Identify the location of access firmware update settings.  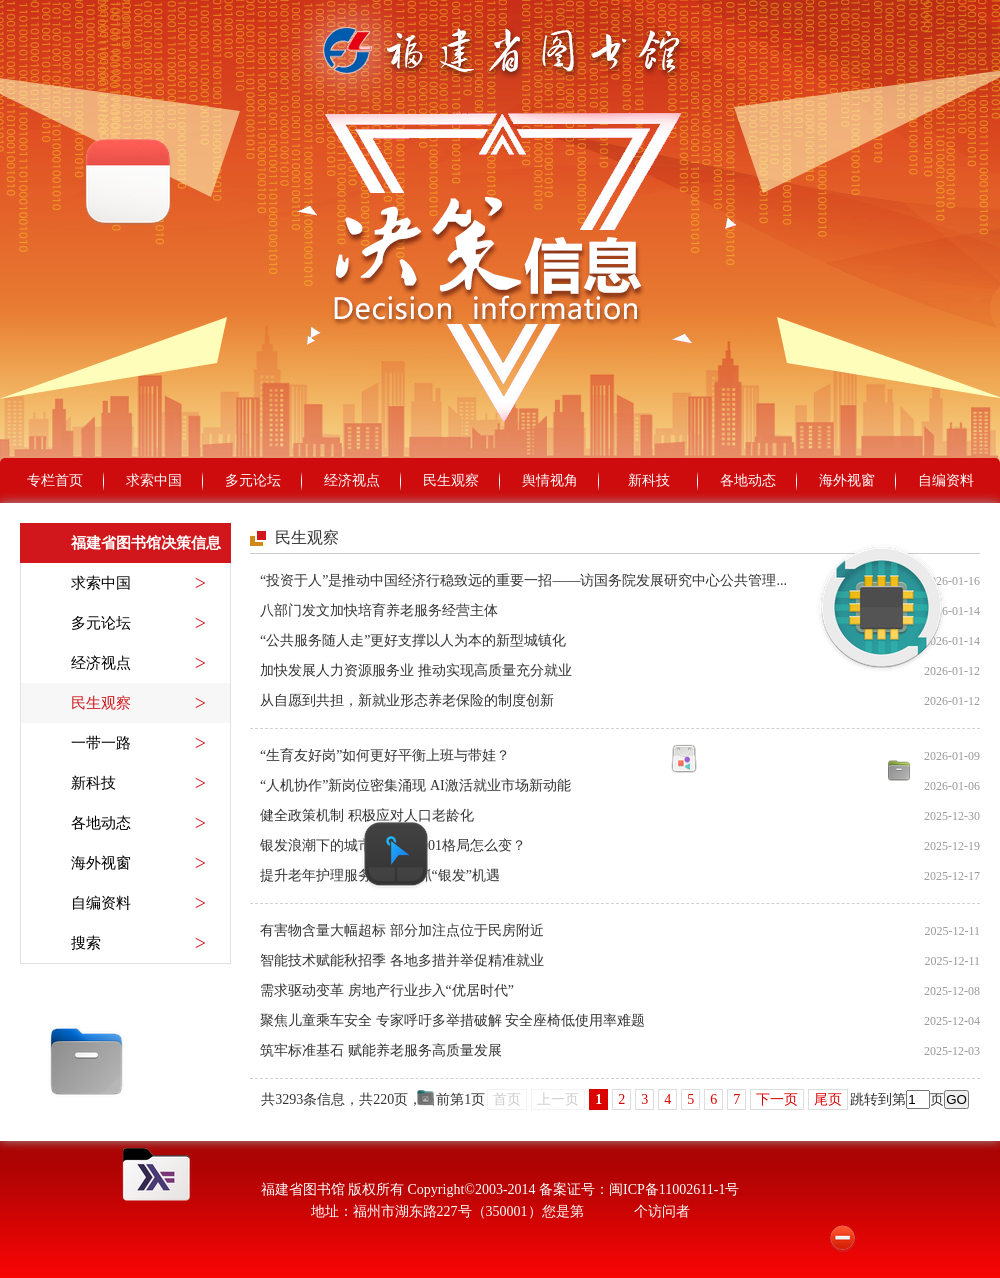
(881, 607).